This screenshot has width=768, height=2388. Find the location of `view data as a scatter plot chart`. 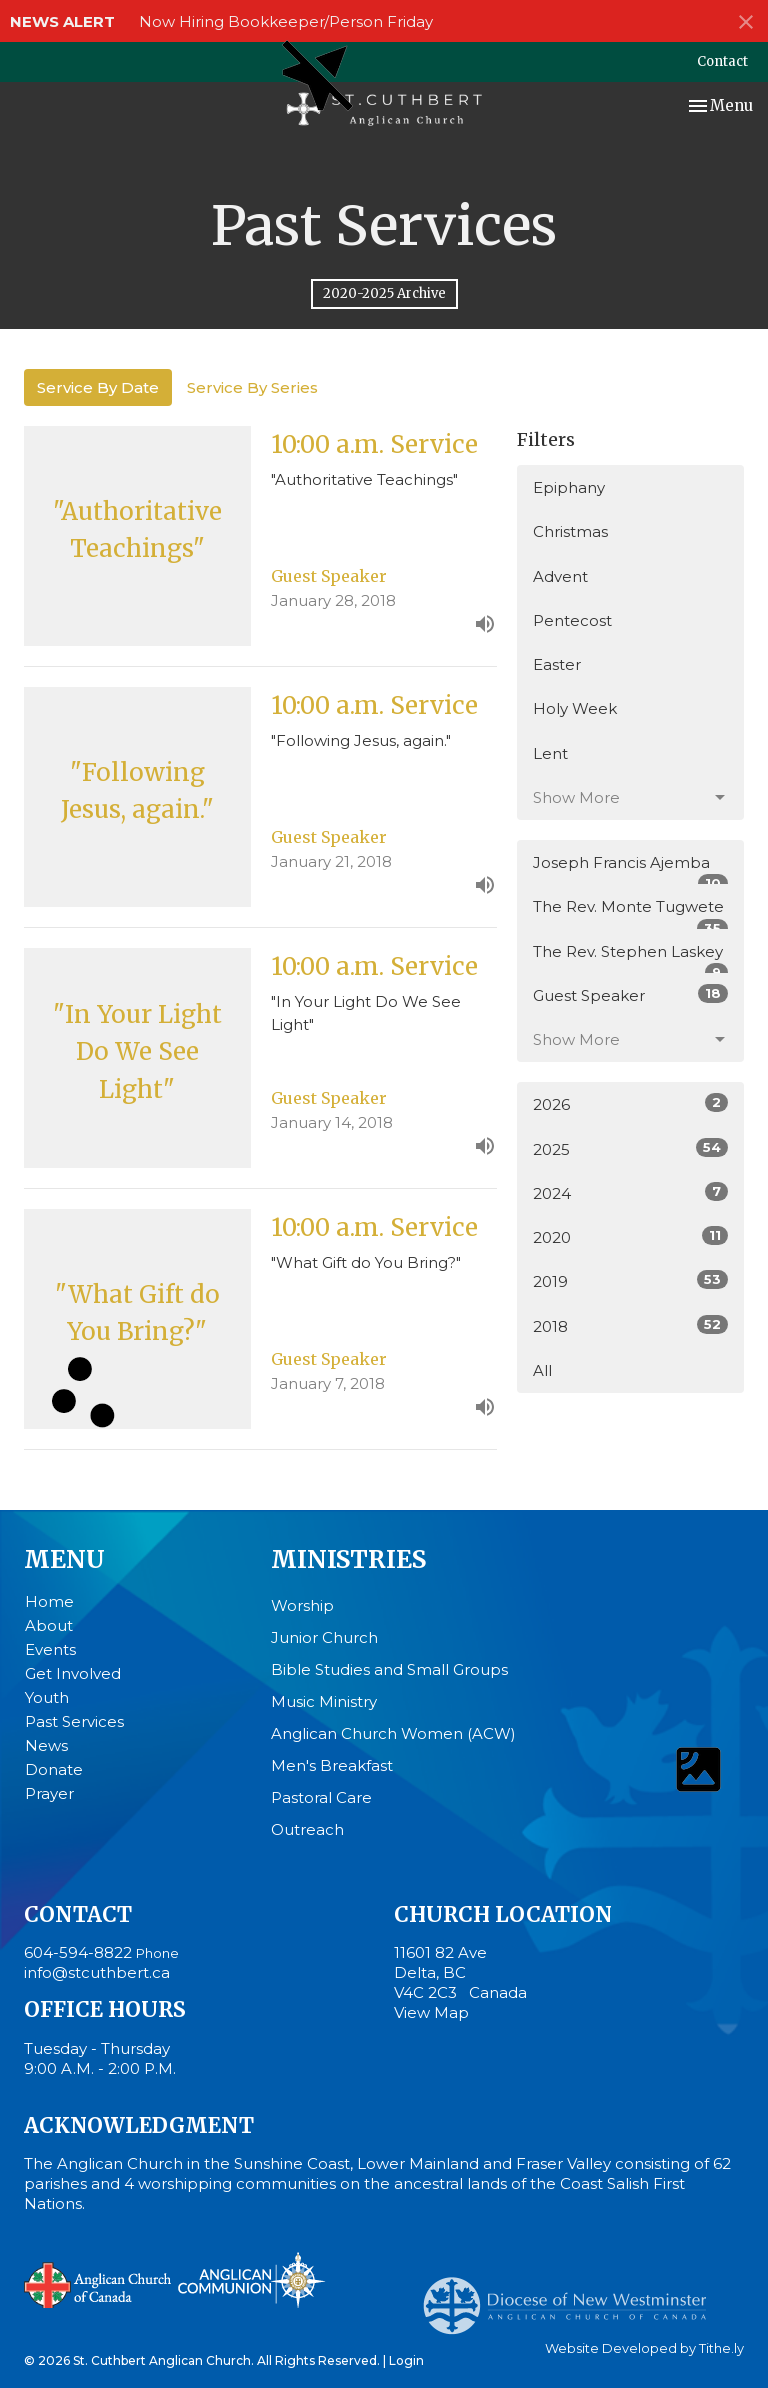

view data as a scatter plot chart is located at coordinates (84, 1393).